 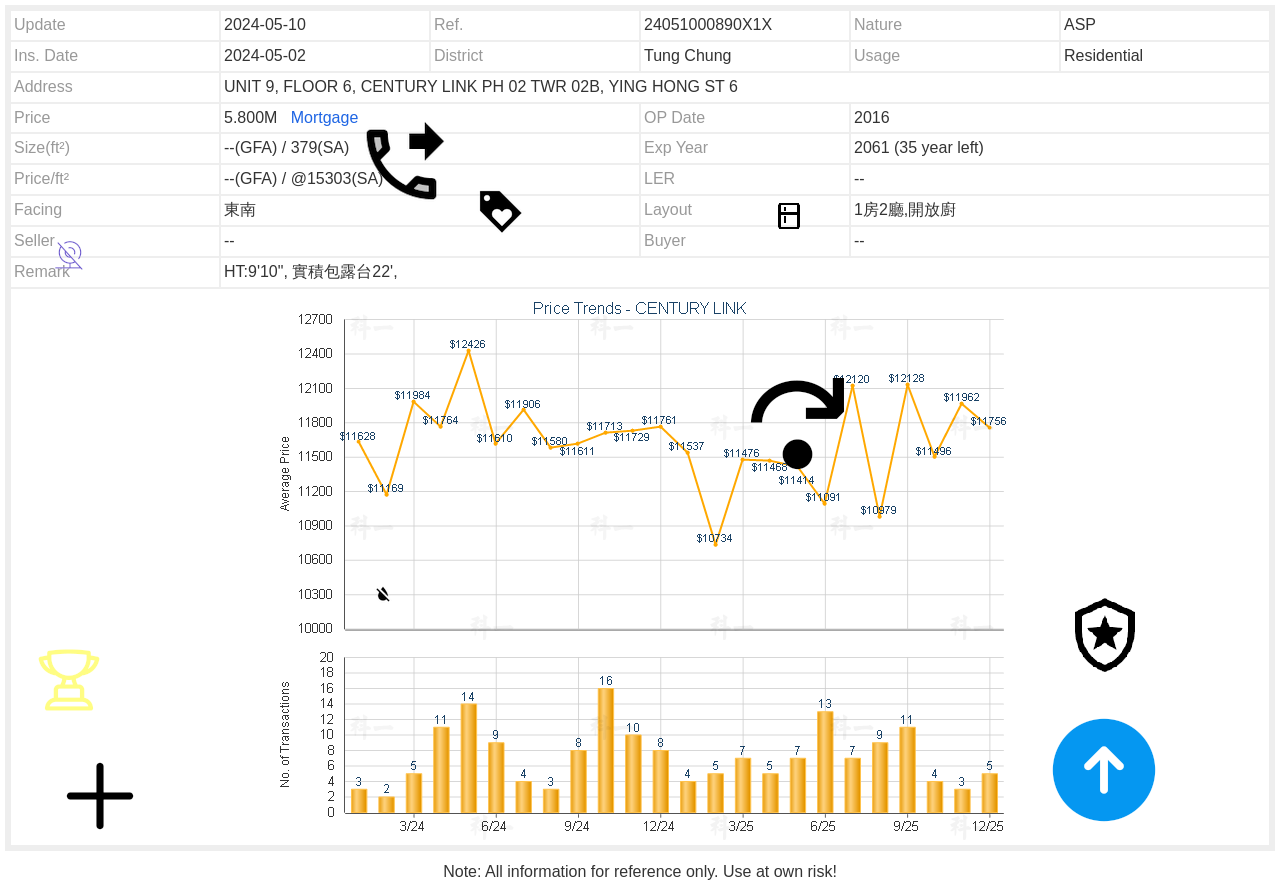 What do you see at coordinates (70, 256) in the screenshot?
I see `webcam is disabled or turned off` at bounding box center [70, 256].